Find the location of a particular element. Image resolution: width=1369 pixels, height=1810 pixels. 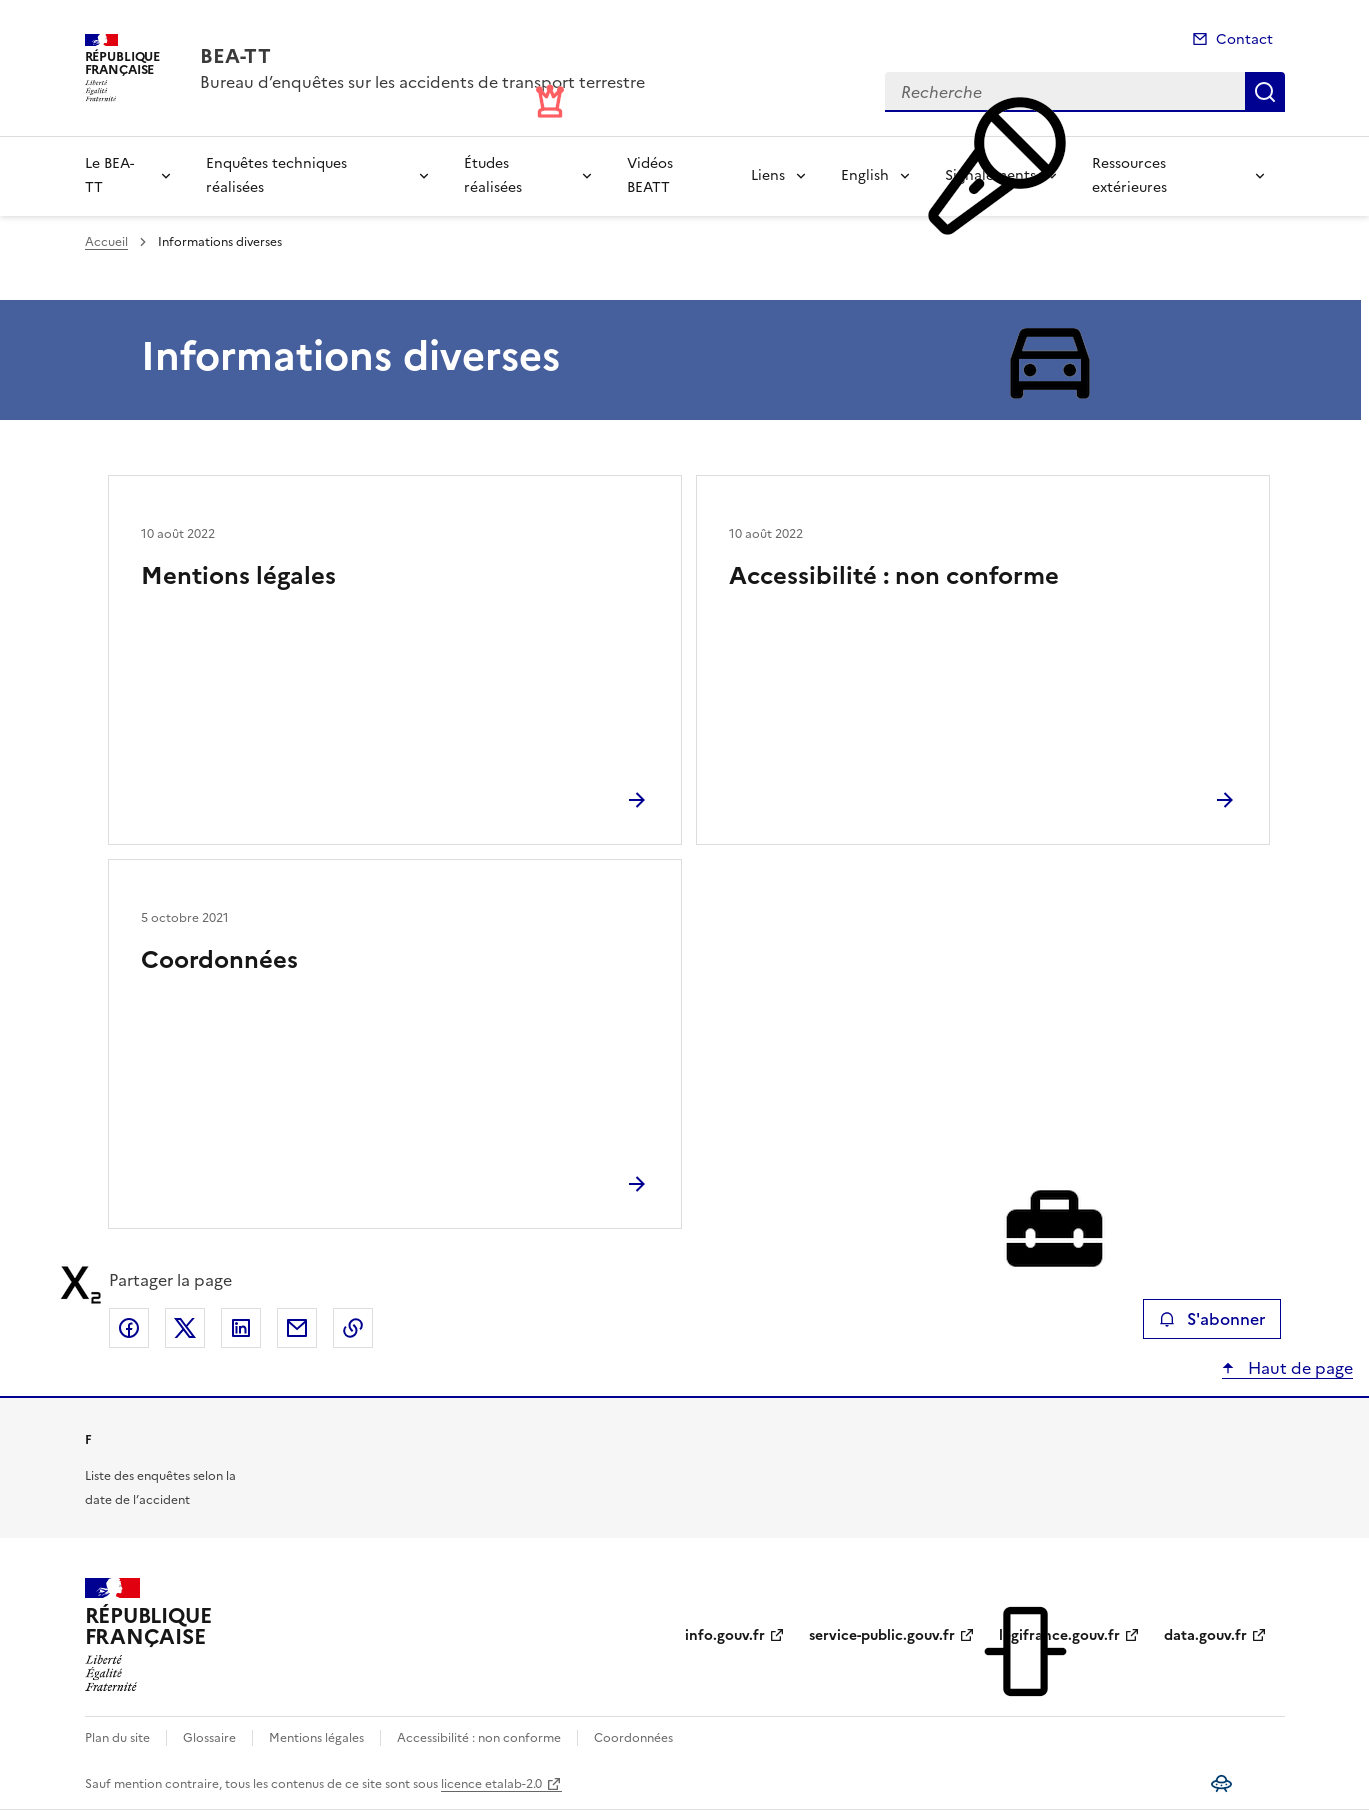

access sci-fi or space-themed content is located at coordinates (1221, 1783).